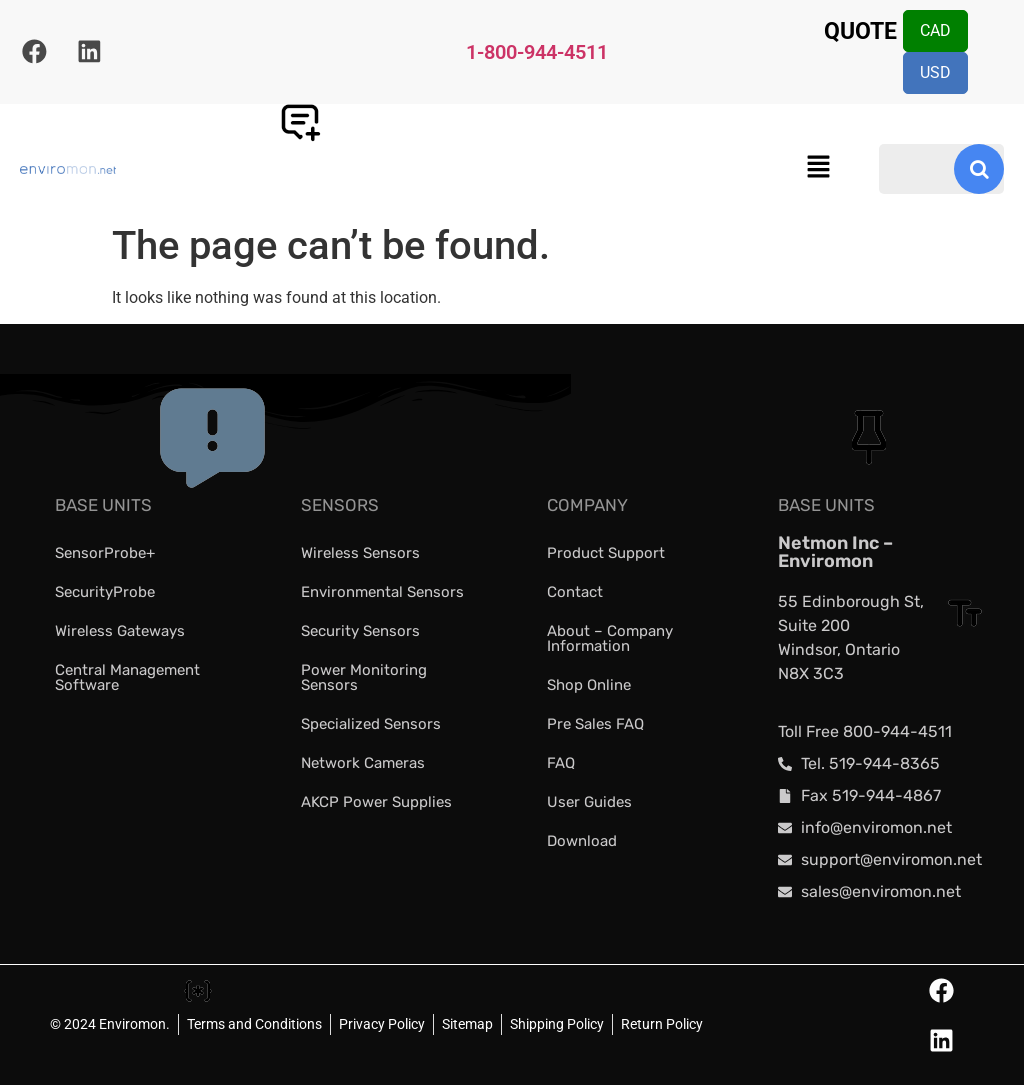 The width and height of the screenshot is (1024, 1086). I want to click on compose a new message, so click(300, 121).